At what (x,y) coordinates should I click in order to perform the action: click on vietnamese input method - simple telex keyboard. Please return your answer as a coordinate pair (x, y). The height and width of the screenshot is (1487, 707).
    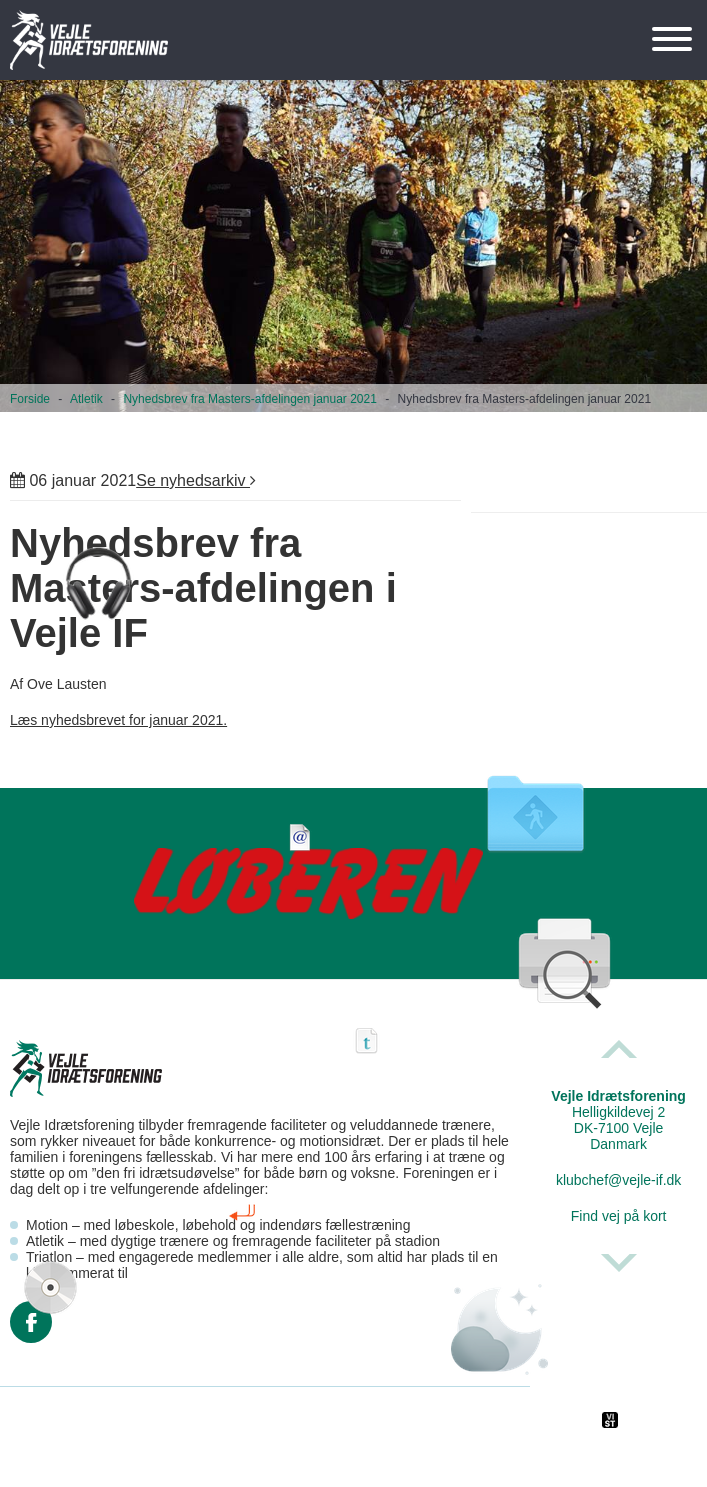
    Looking at the image, I should click on (610, 1420).